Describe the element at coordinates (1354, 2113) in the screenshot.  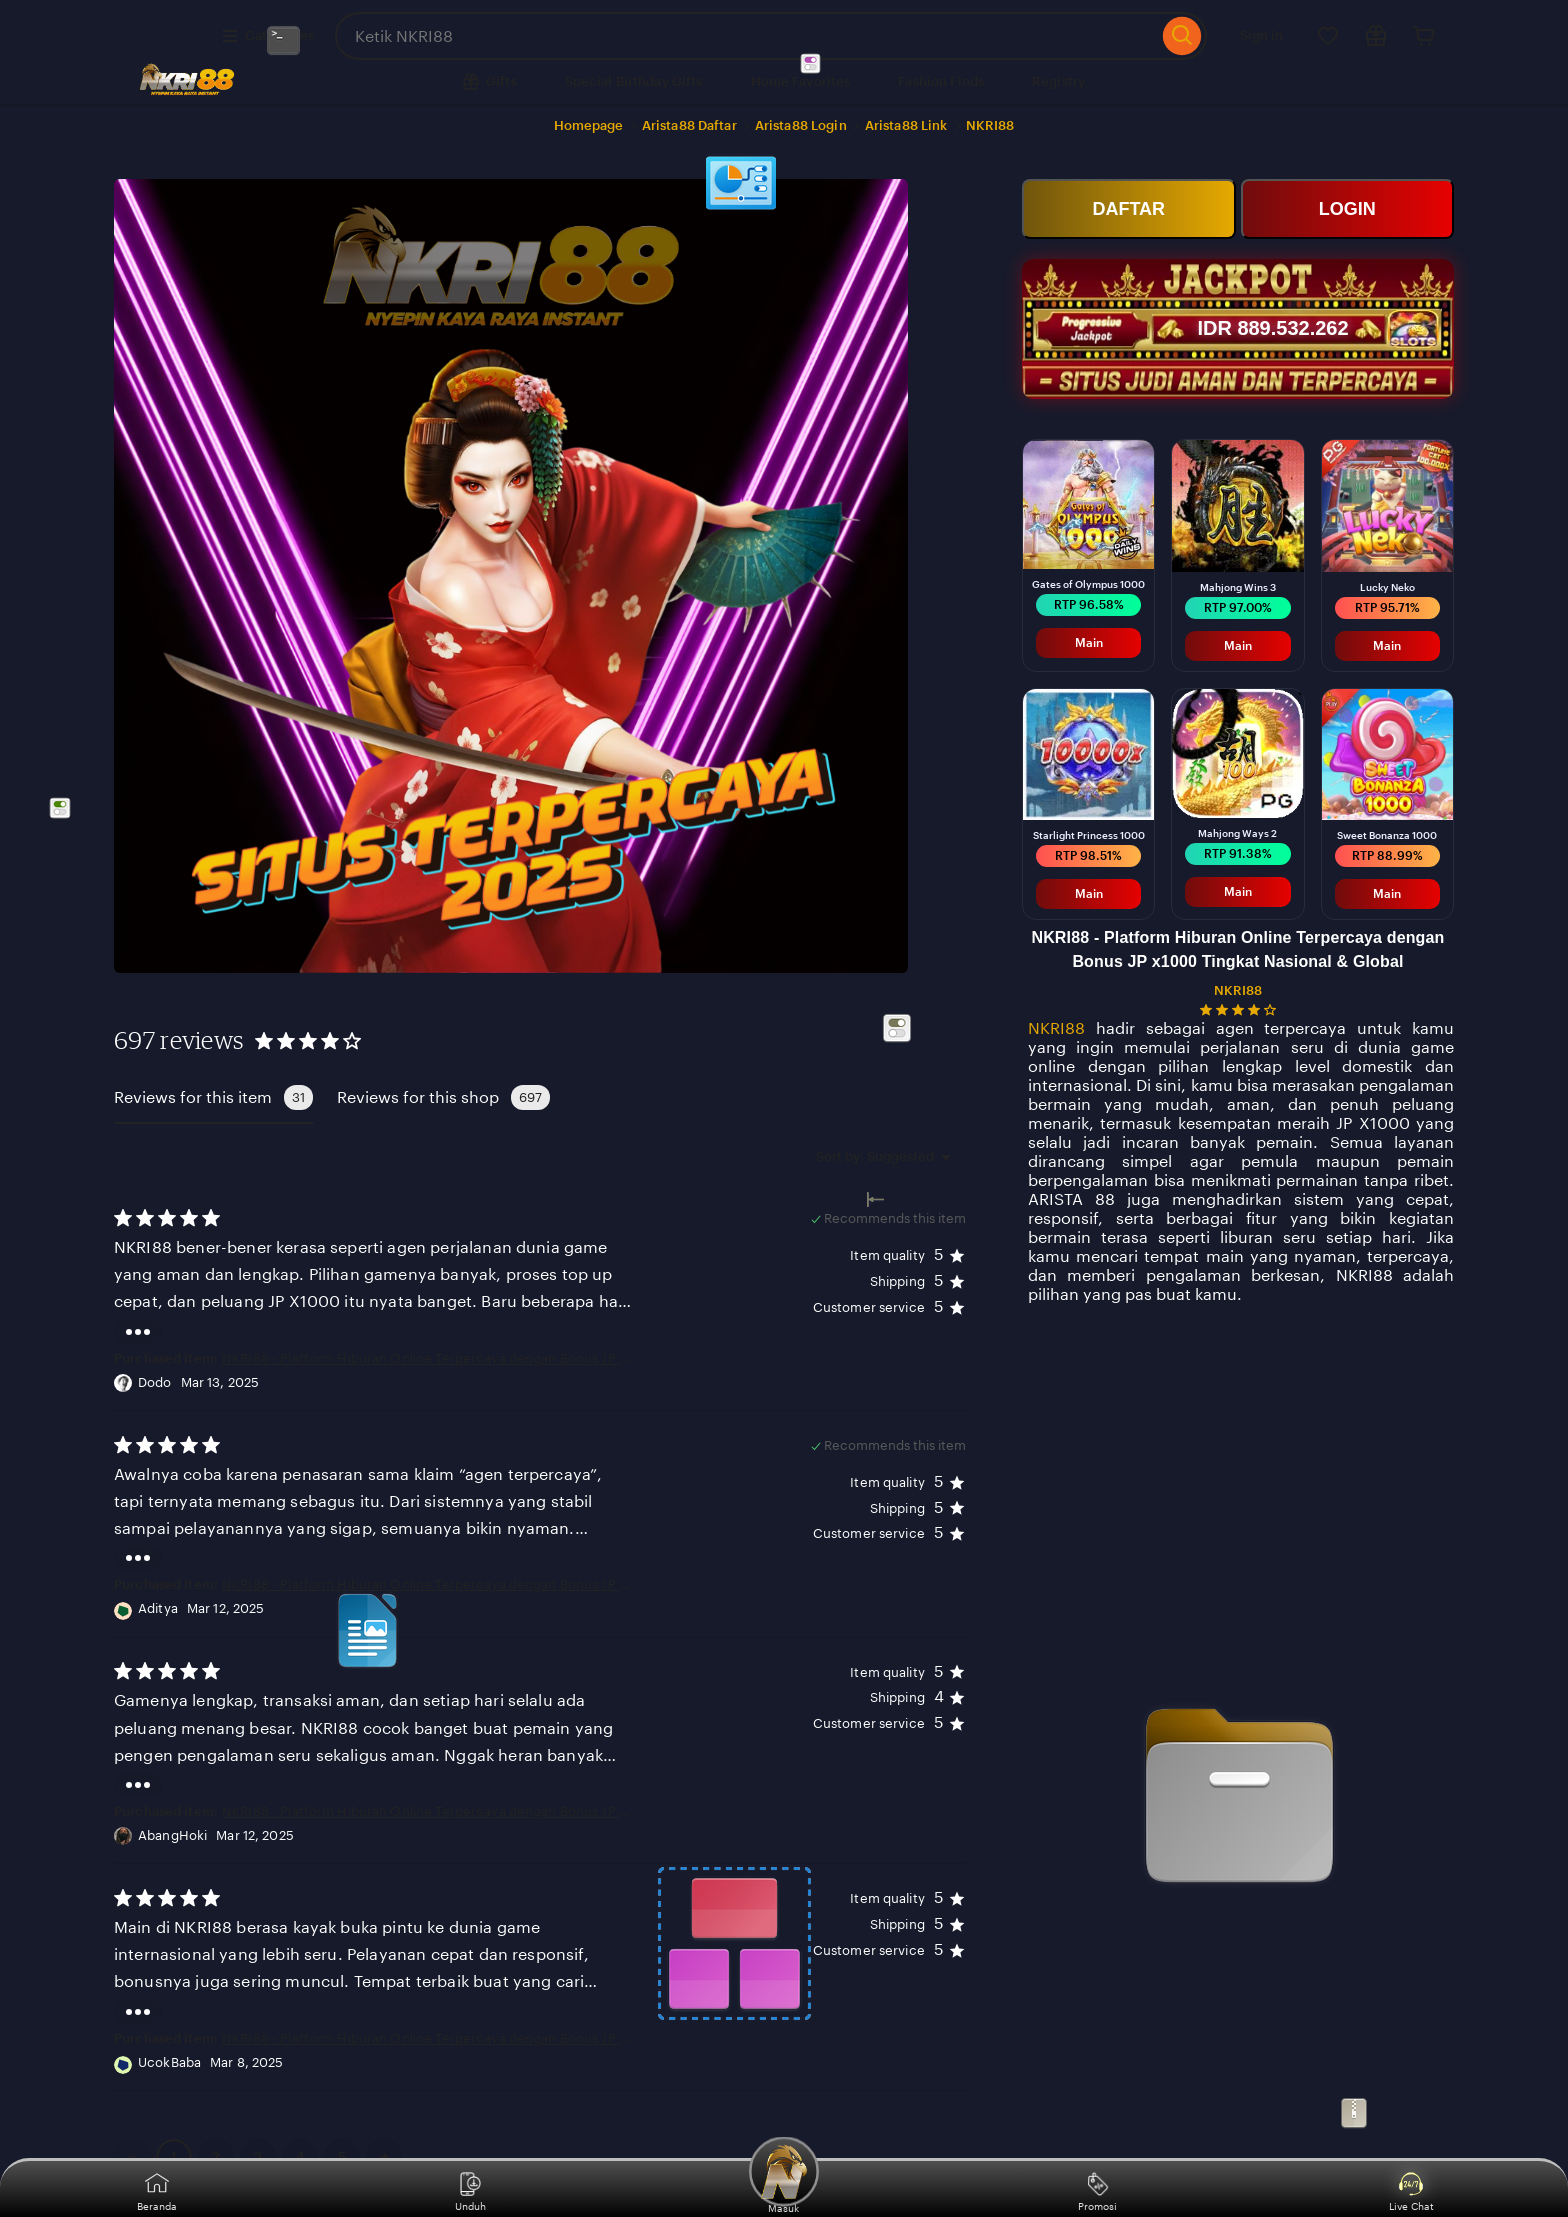
I see `open archive manager application` at that location.